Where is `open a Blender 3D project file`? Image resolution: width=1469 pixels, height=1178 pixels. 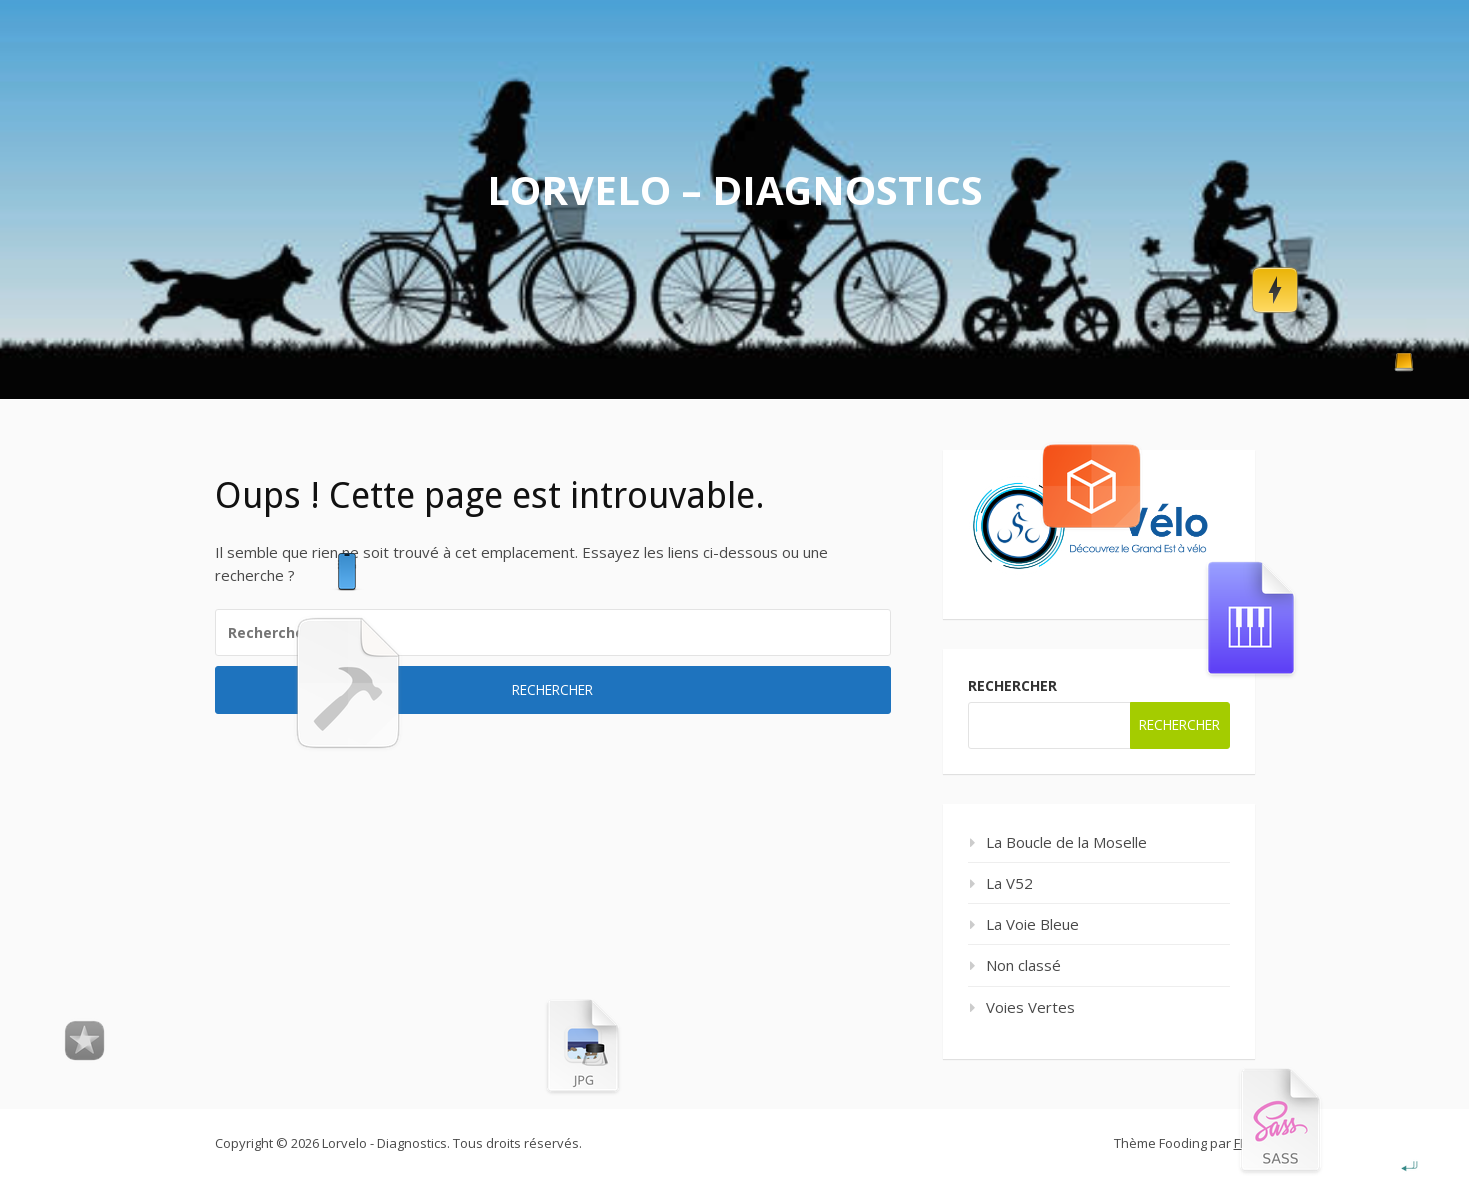 open a Blender 3D project file is located at coordinates (1091, 482).